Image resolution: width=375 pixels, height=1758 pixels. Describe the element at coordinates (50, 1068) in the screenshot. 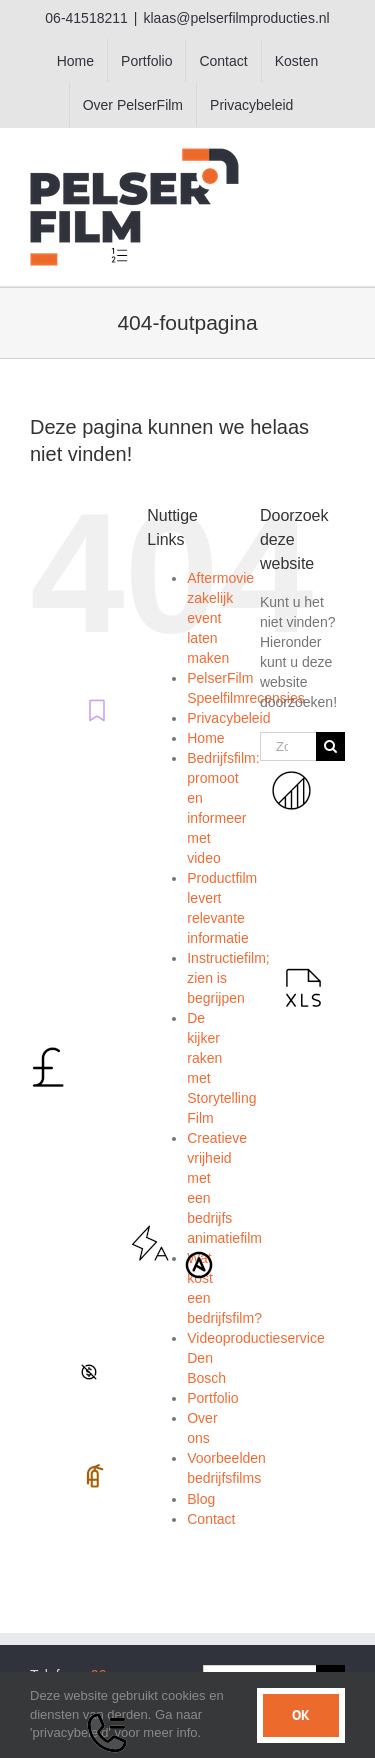

I see `indicates british pound sterling currency` at that location.